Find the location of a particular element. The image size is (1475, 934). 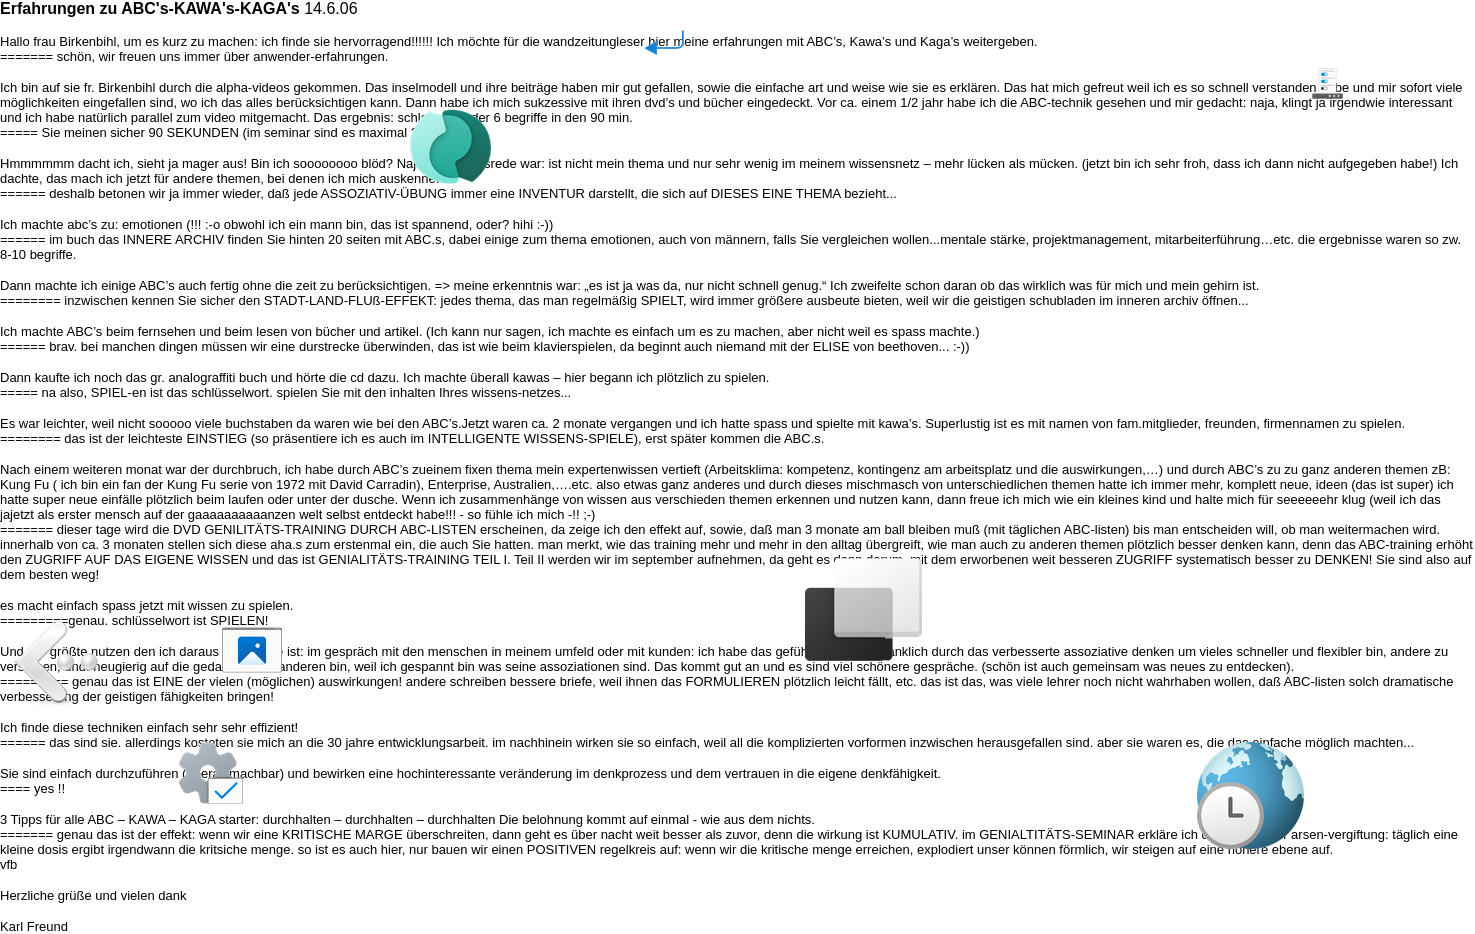

reply to the sender of this email is located at coordinates (663, 42).